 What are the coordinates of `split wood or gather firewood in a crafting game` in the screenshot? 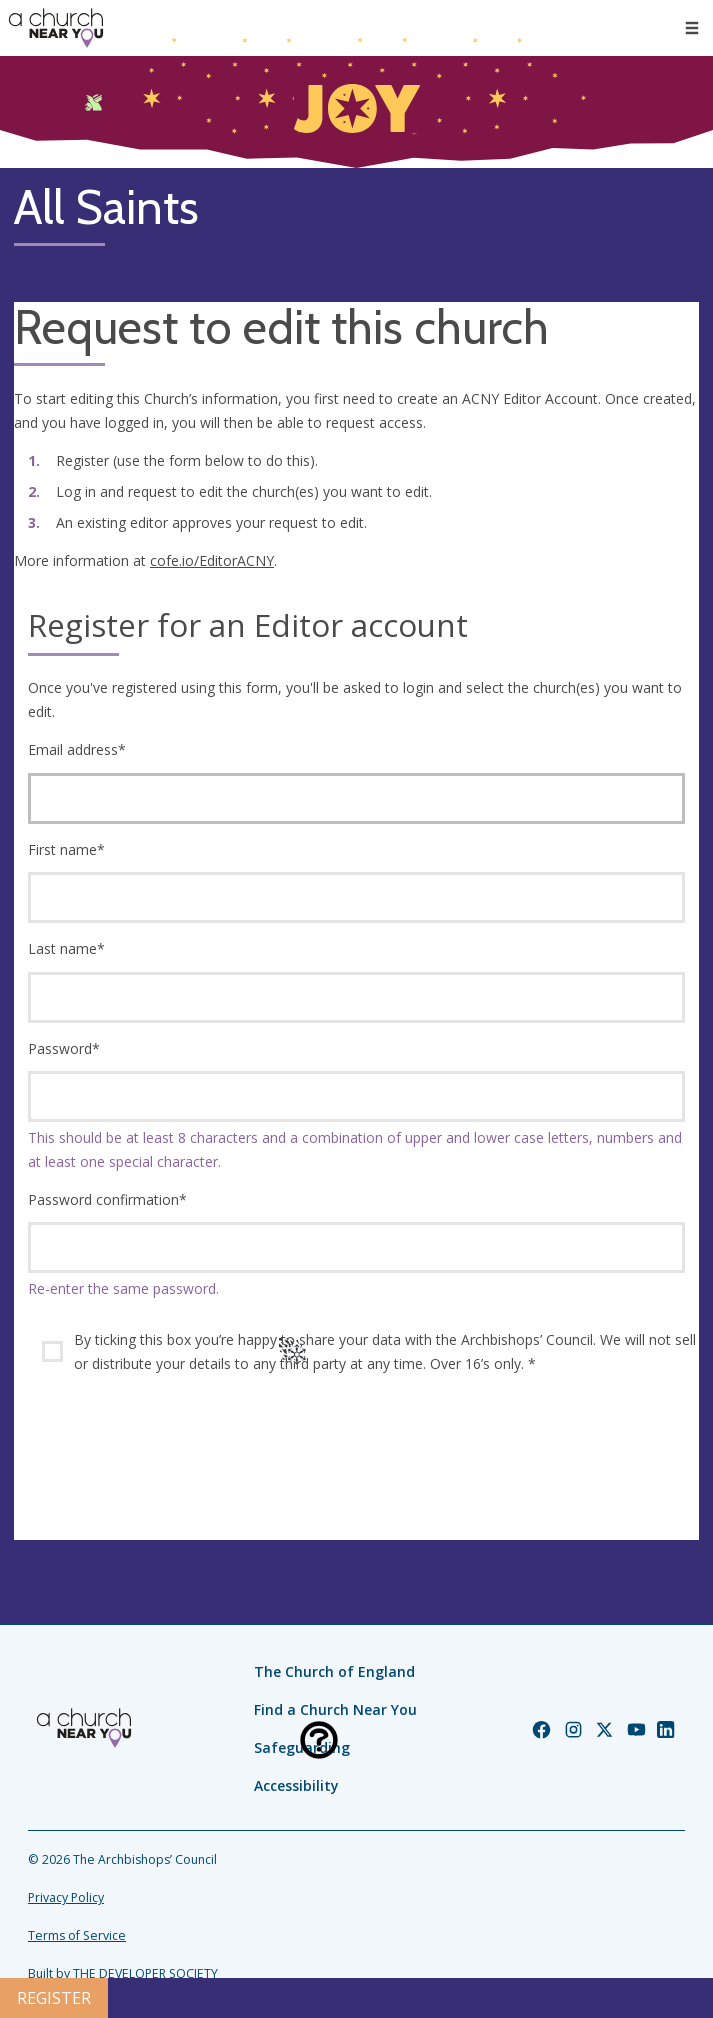 It's located at (93, 102).